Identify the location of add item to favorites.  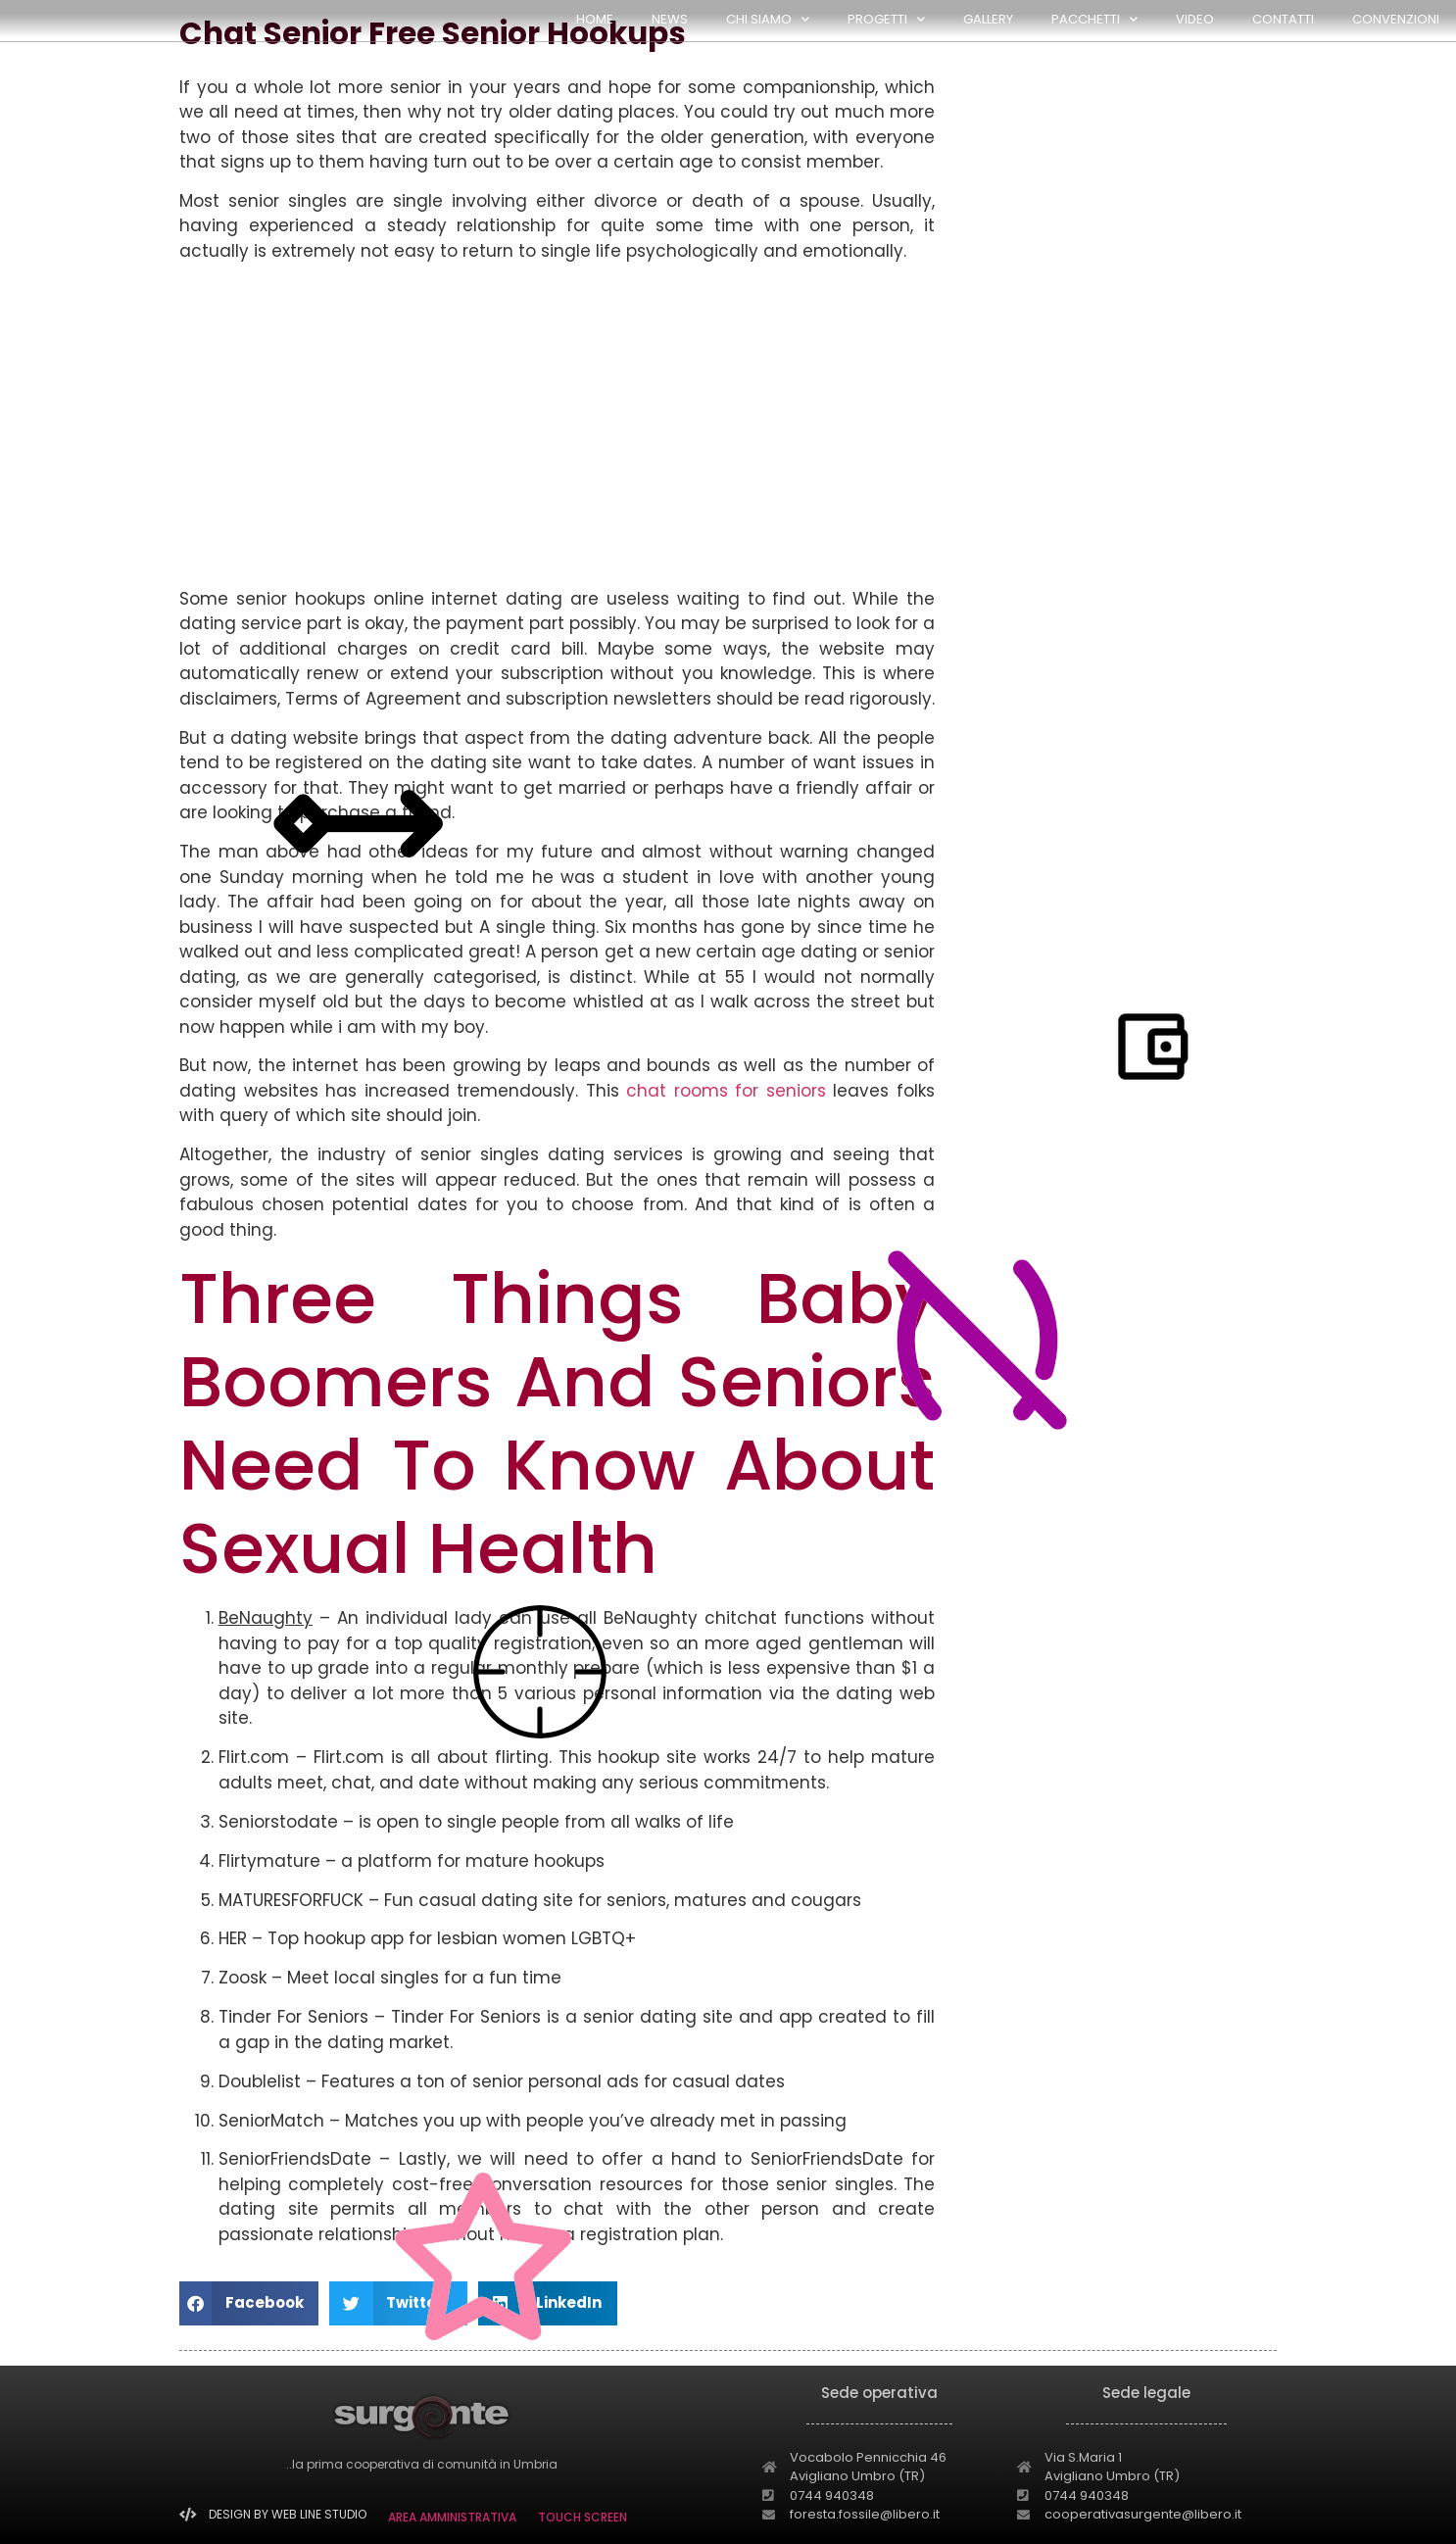
(483, 2261).